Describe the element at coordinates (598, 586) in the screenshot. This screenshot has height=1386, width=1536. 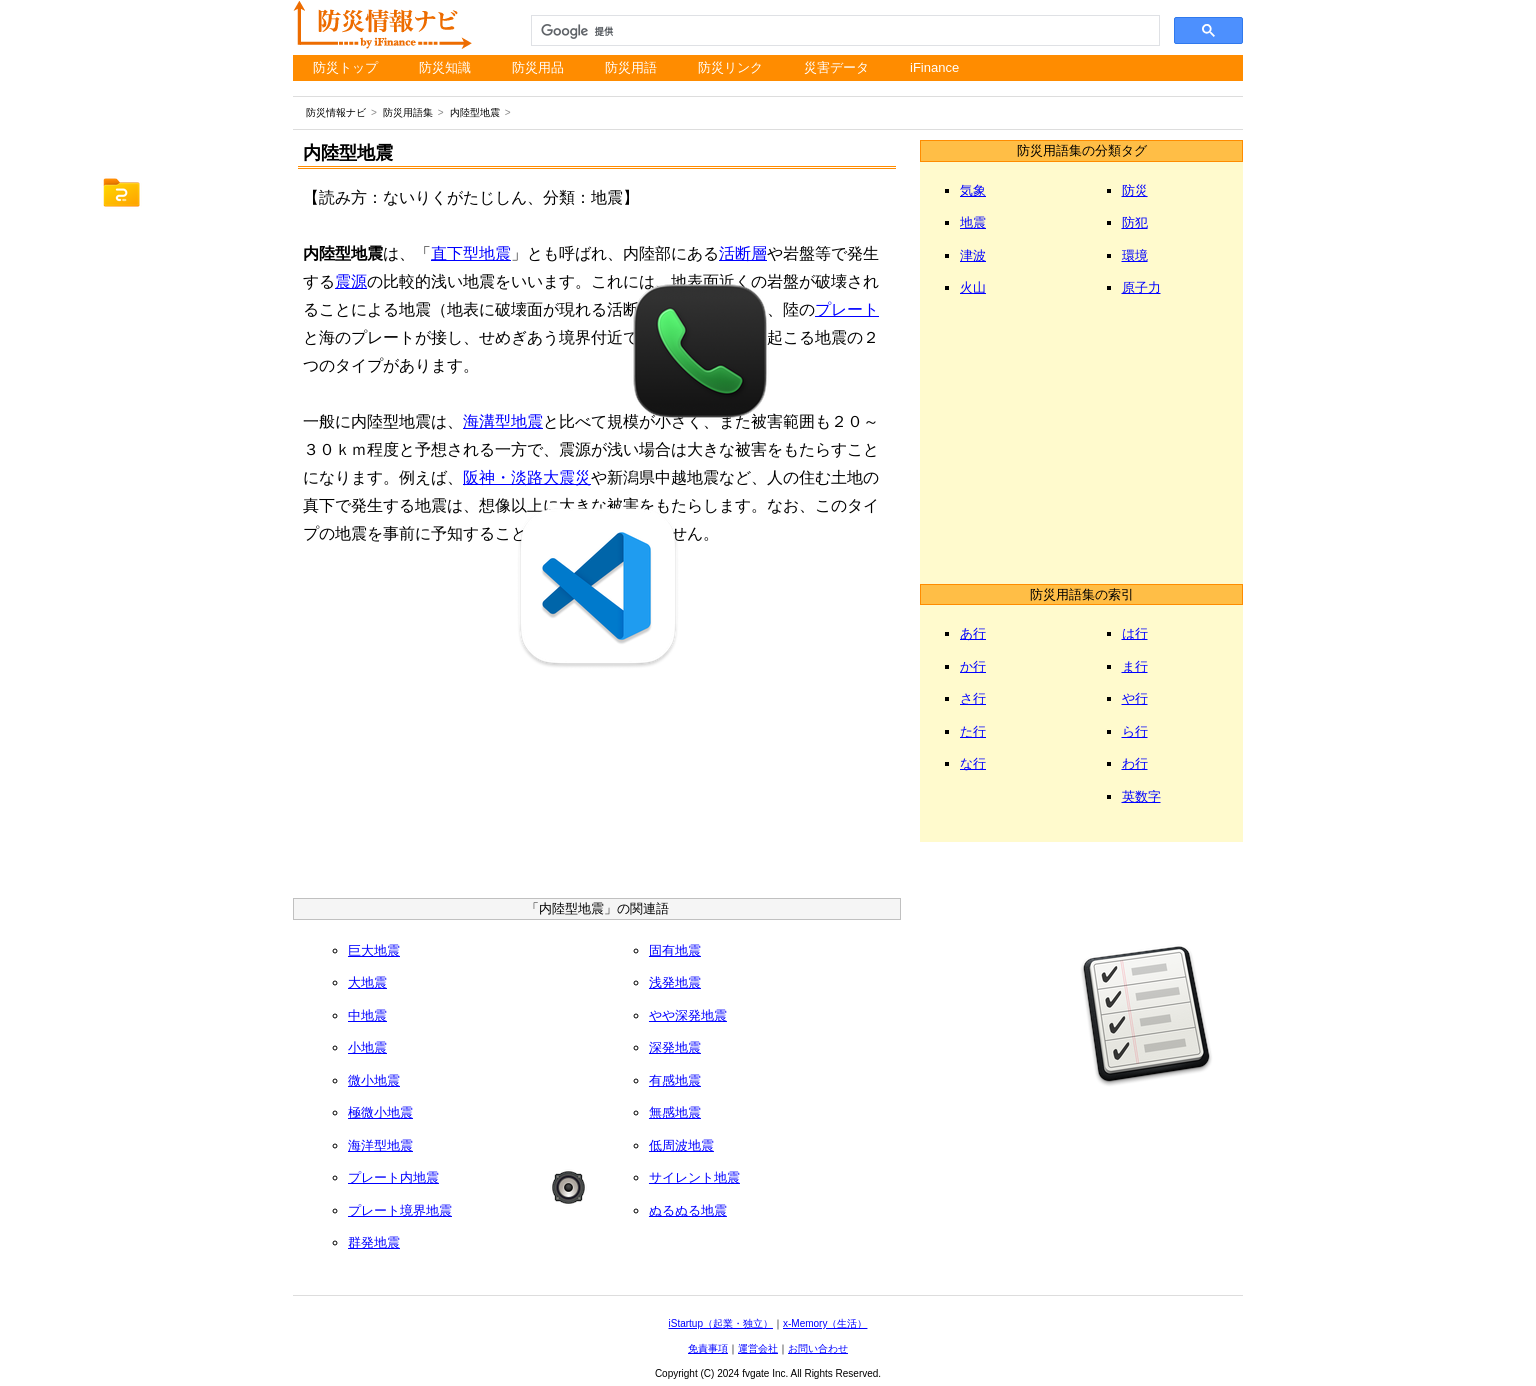
I see `open Visual Studio Code` at that location.